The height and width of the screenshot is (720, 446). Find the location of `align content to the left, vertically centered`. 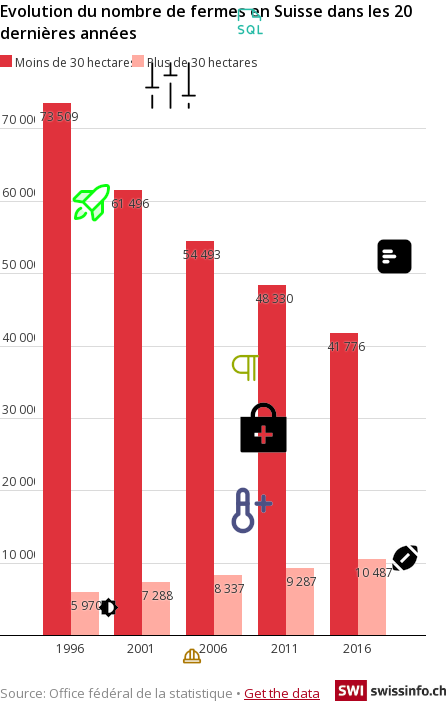

align content to the left, vertically centered is located at coordinates (394, 256).